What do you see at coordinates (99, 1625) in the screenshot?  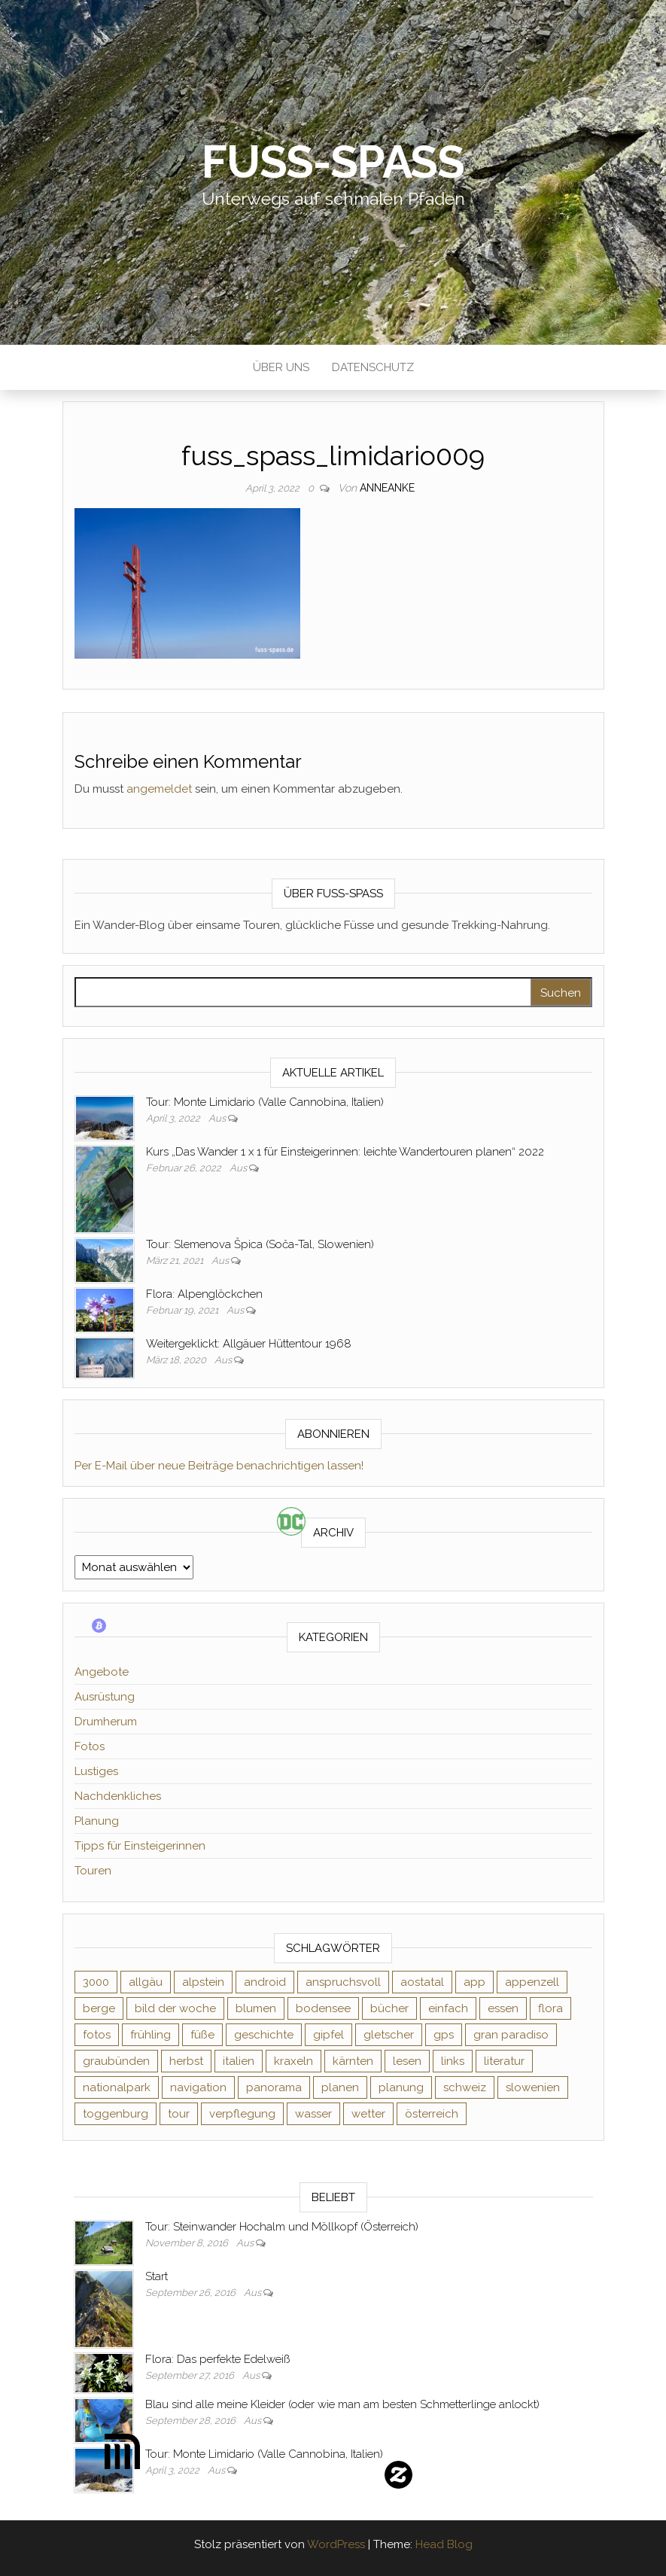 I see `bitcoin cryptocurrency logo` at bounding box center [99, 1625].